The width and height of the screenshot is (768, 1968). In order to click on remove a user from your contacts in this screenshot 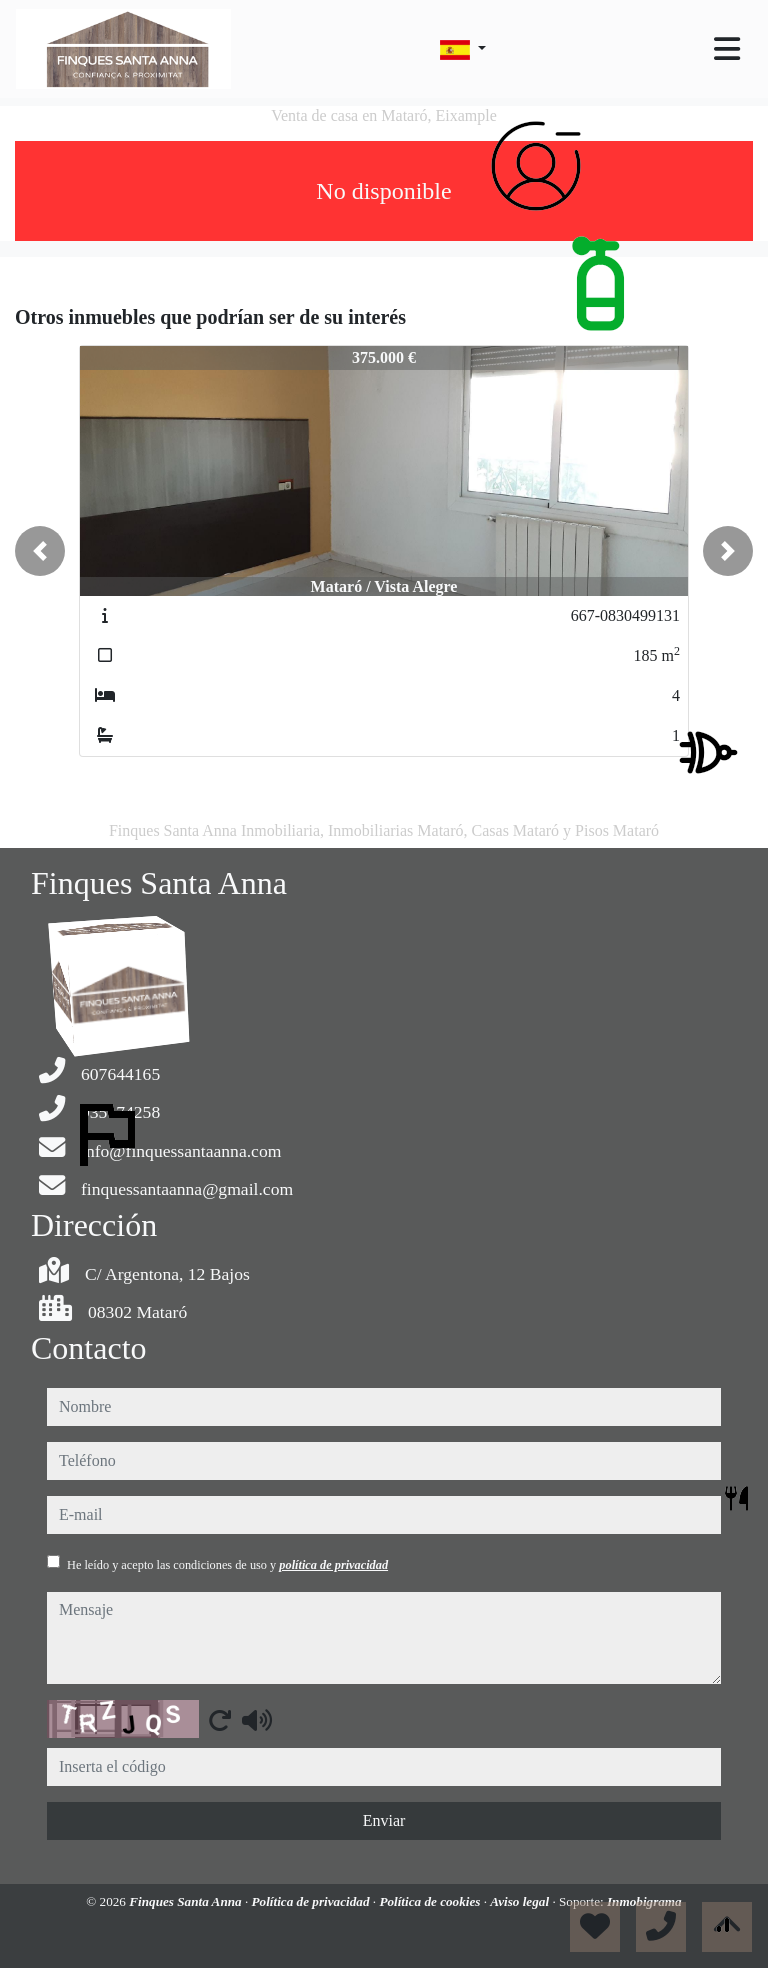, I will do `click(536, 166)`.